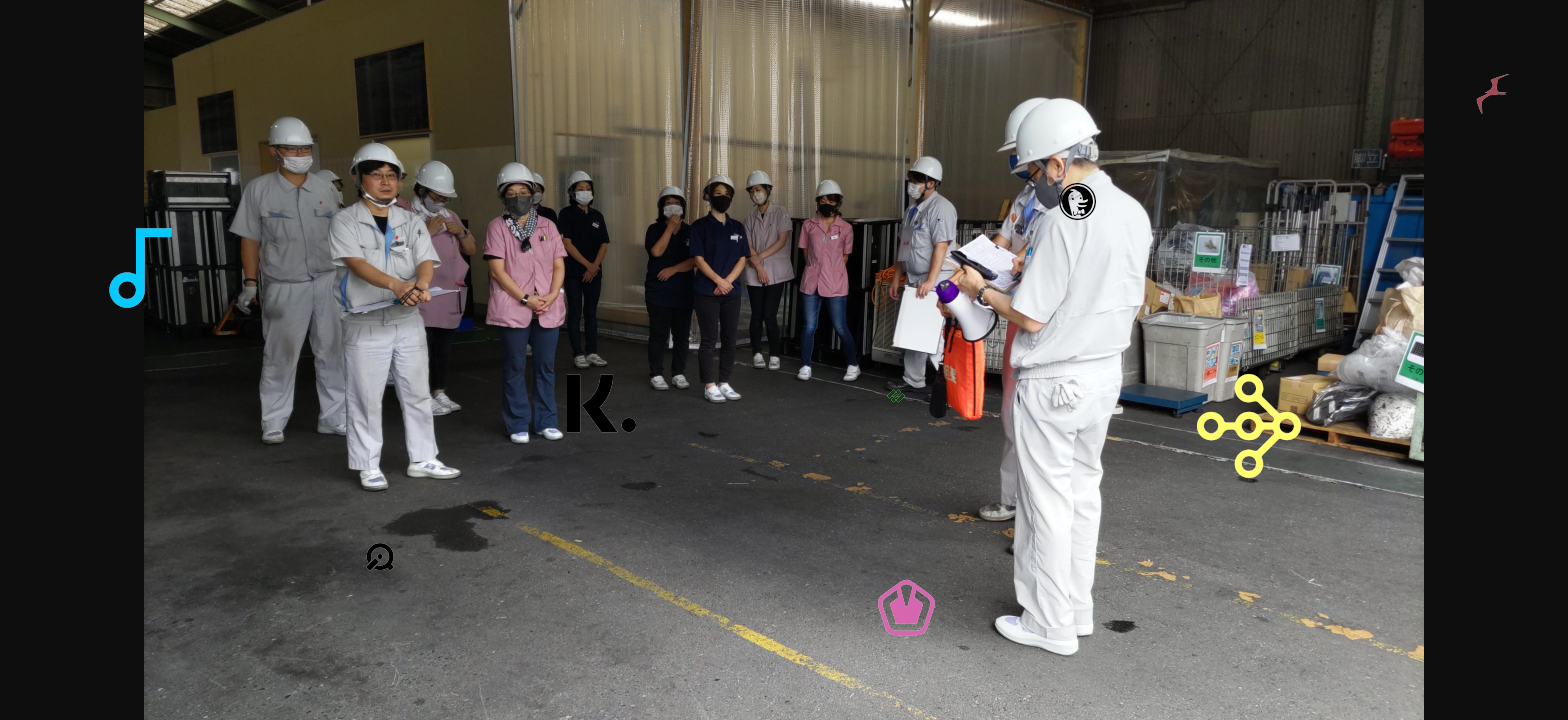 The image size is (1568, 720). I want to click on ManageIQ cloud management platform logo, so click(380, 557).